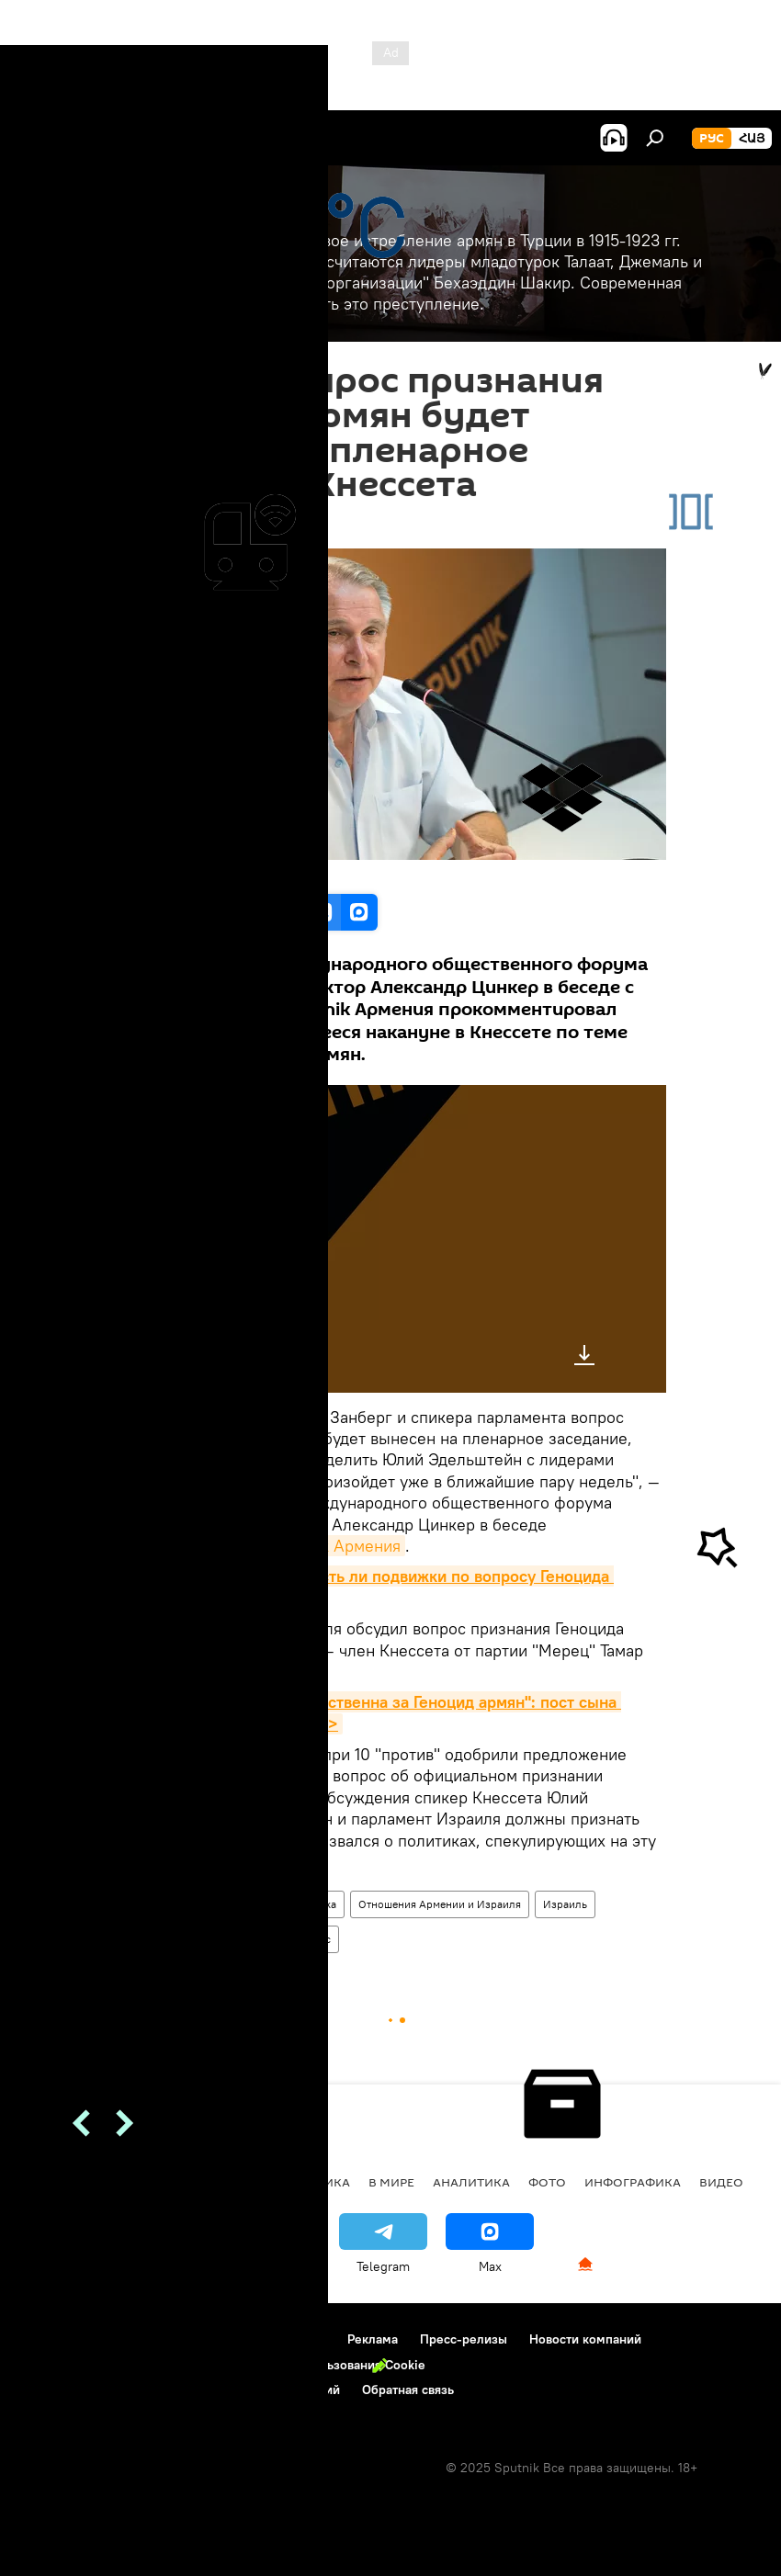 Image resolution: width=781 pixels, height=2576 pixels. Describe the element at coordinates (765, 371) in the screenshot. I see `apache maven project or build tool` at that location.